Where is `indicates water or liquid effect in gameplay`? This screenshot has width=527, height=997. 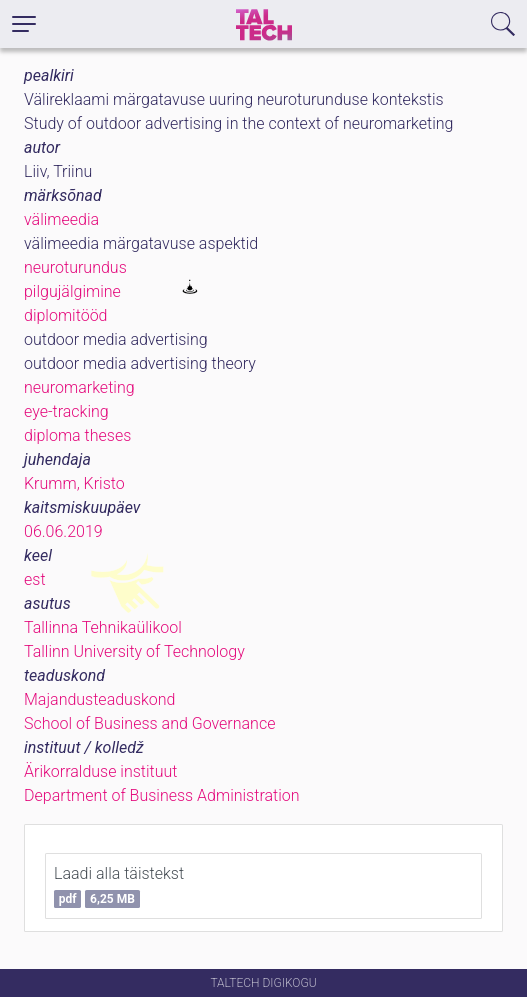 indicates water or liquid effect in gameplay is located at coordinates (190, 287).